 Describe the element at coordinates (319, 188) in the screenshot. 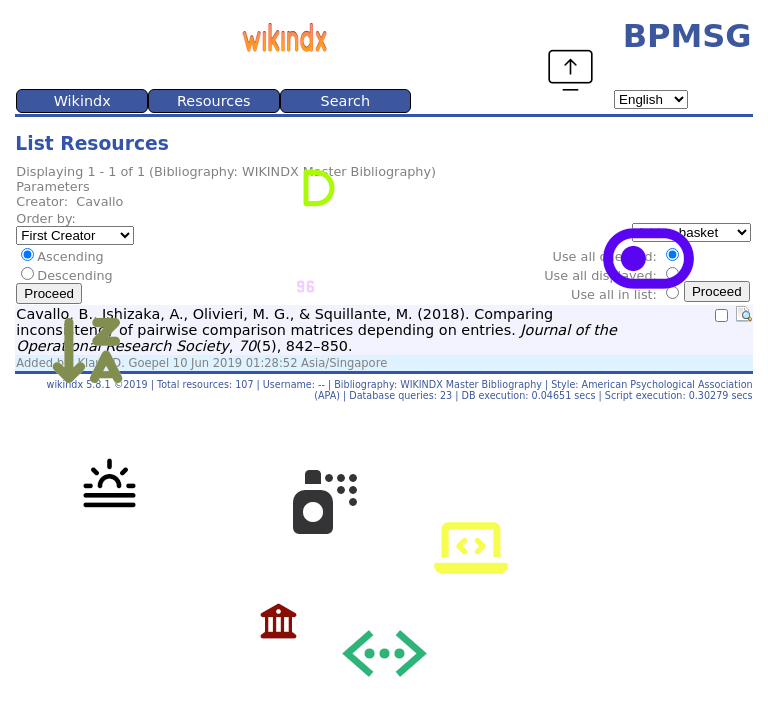

I see `represents the letter D in text or keyboard input` at that location.